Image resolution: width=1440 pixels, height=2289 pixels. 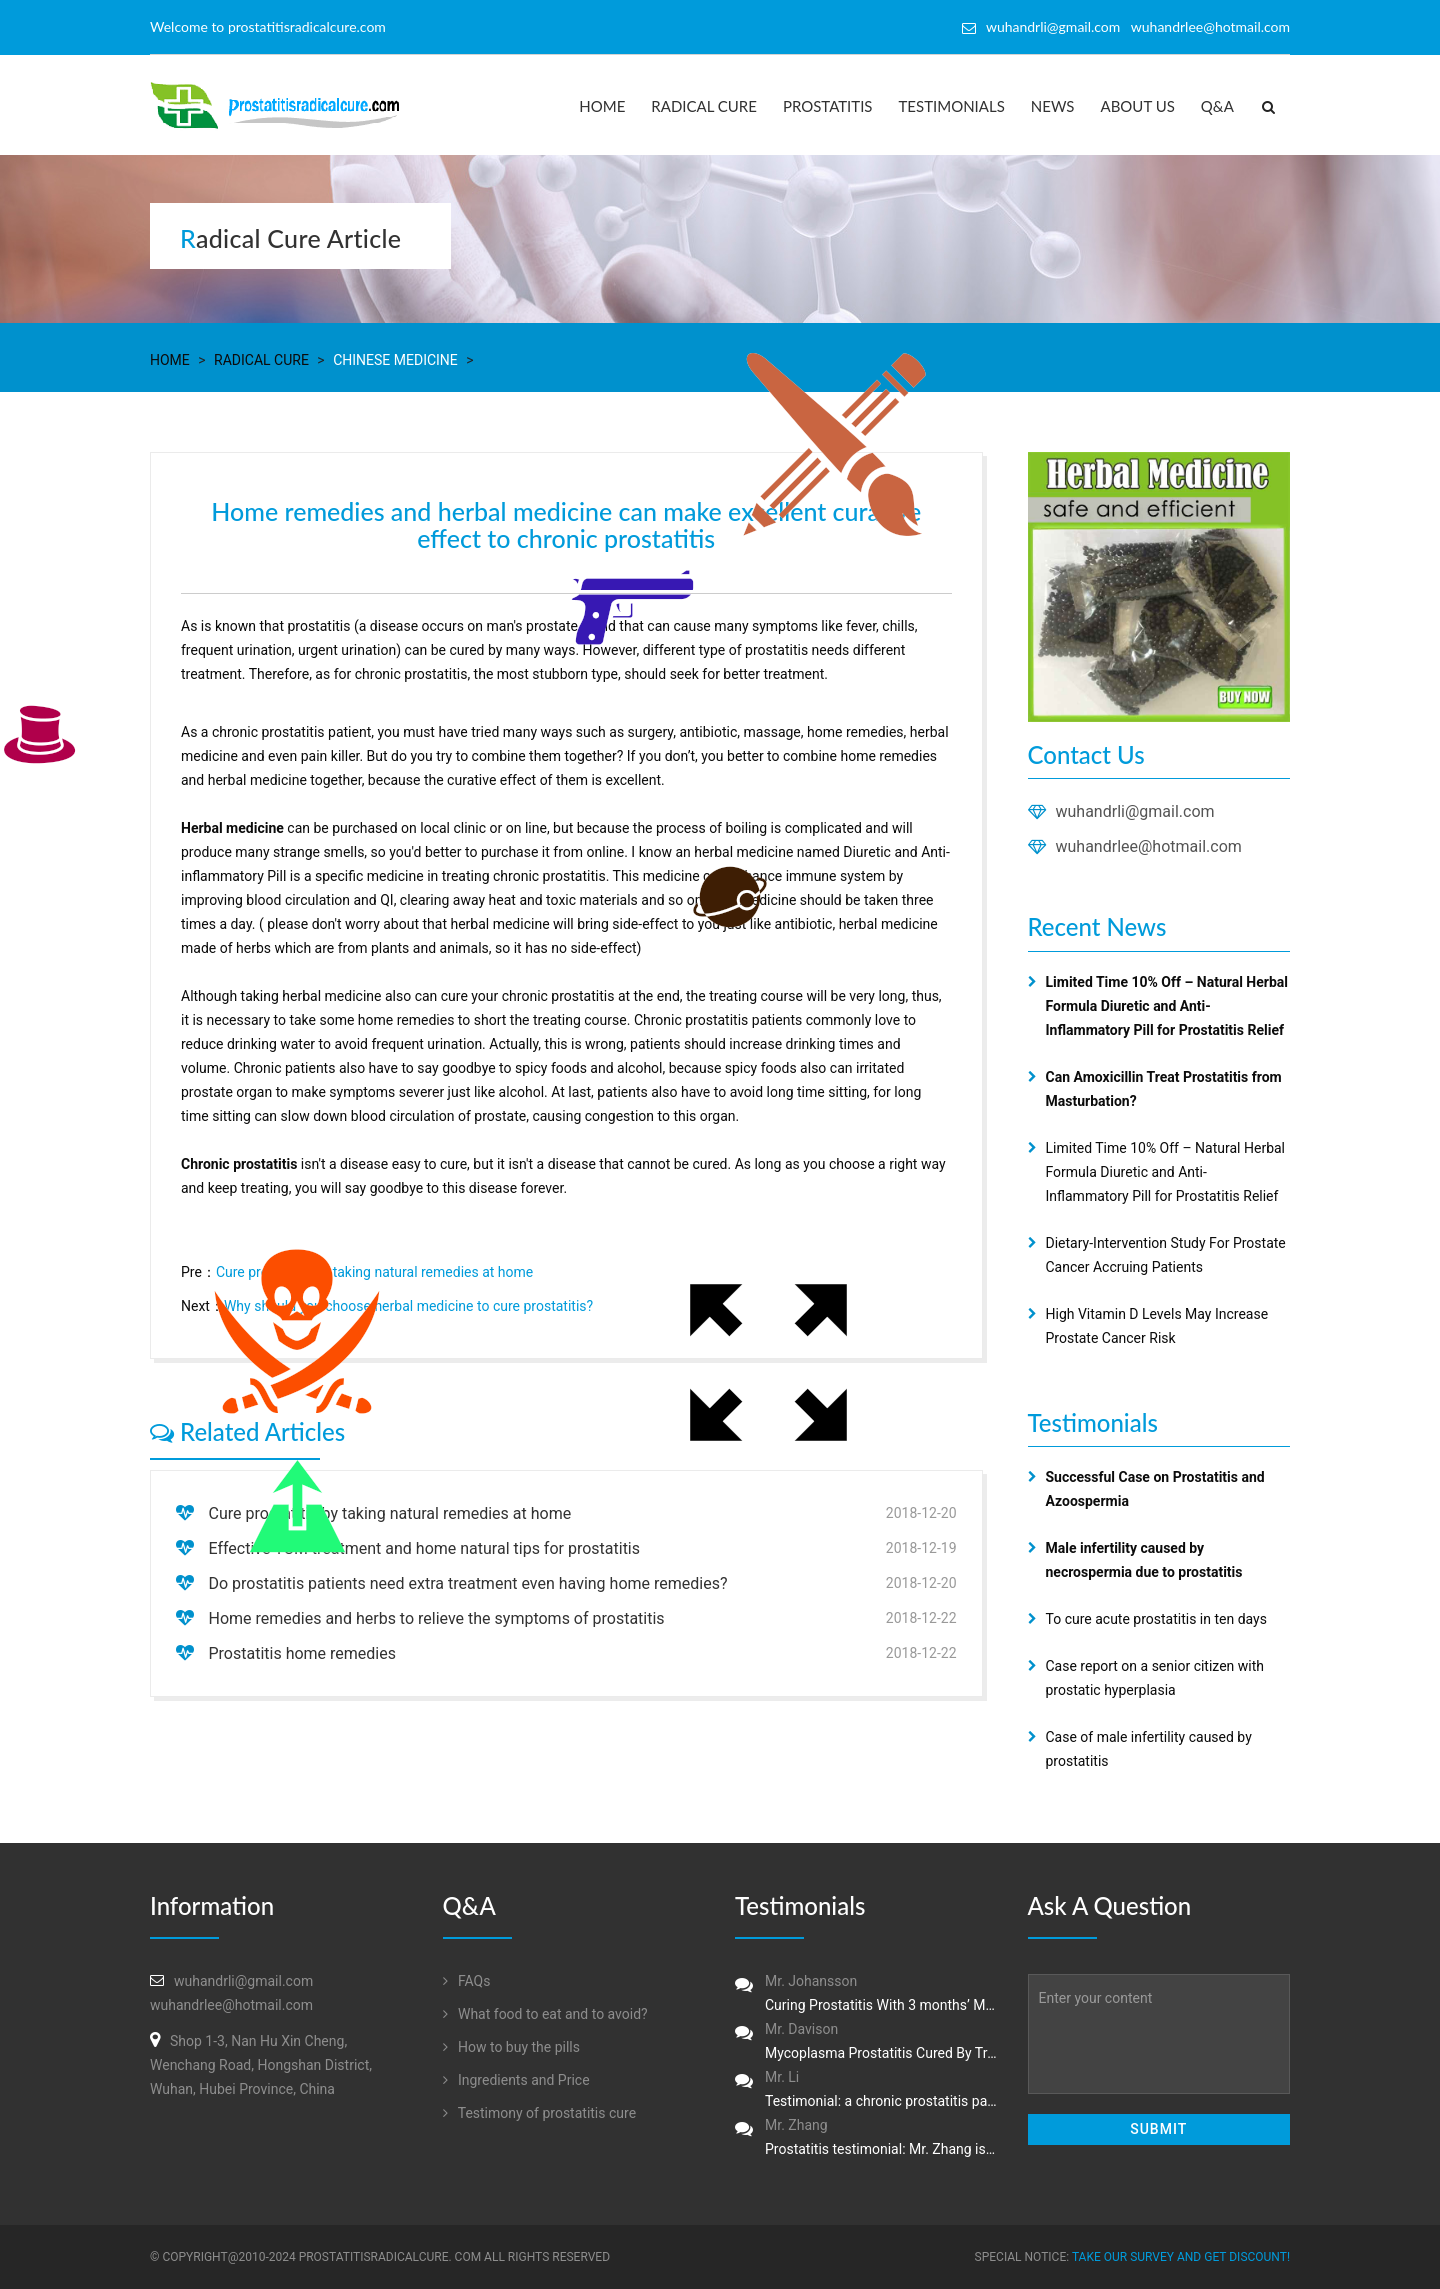 I want to click on expand content to fullscreen, so click(x=768, y=1362).